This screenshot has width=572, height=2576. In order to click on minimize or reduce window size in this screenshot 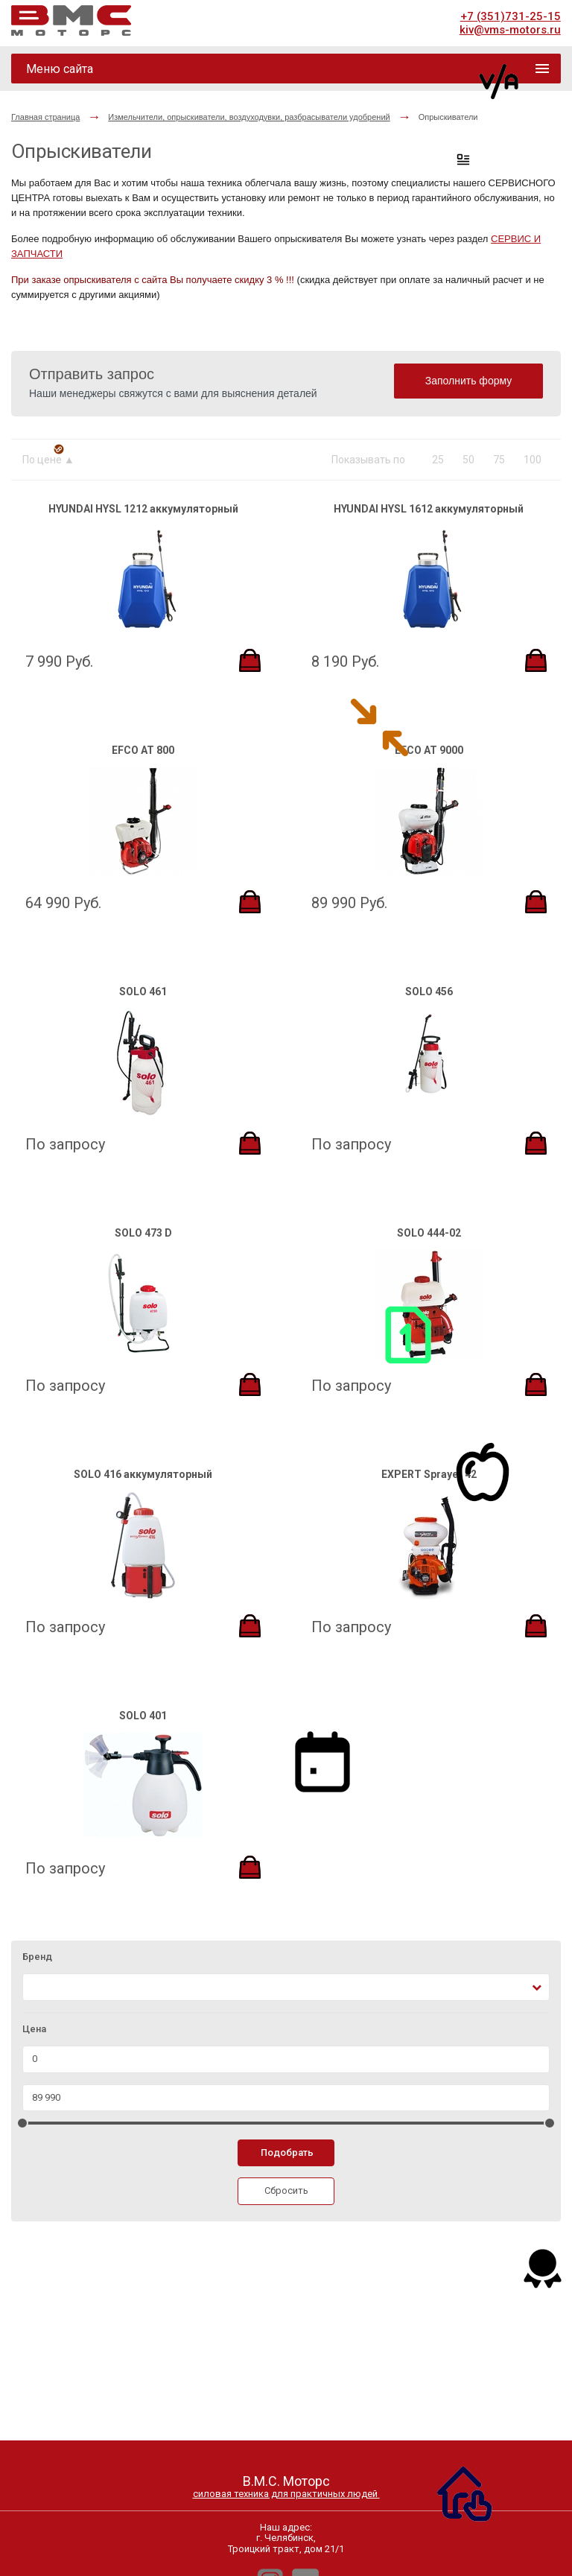, I will do `click(379, 727)`.